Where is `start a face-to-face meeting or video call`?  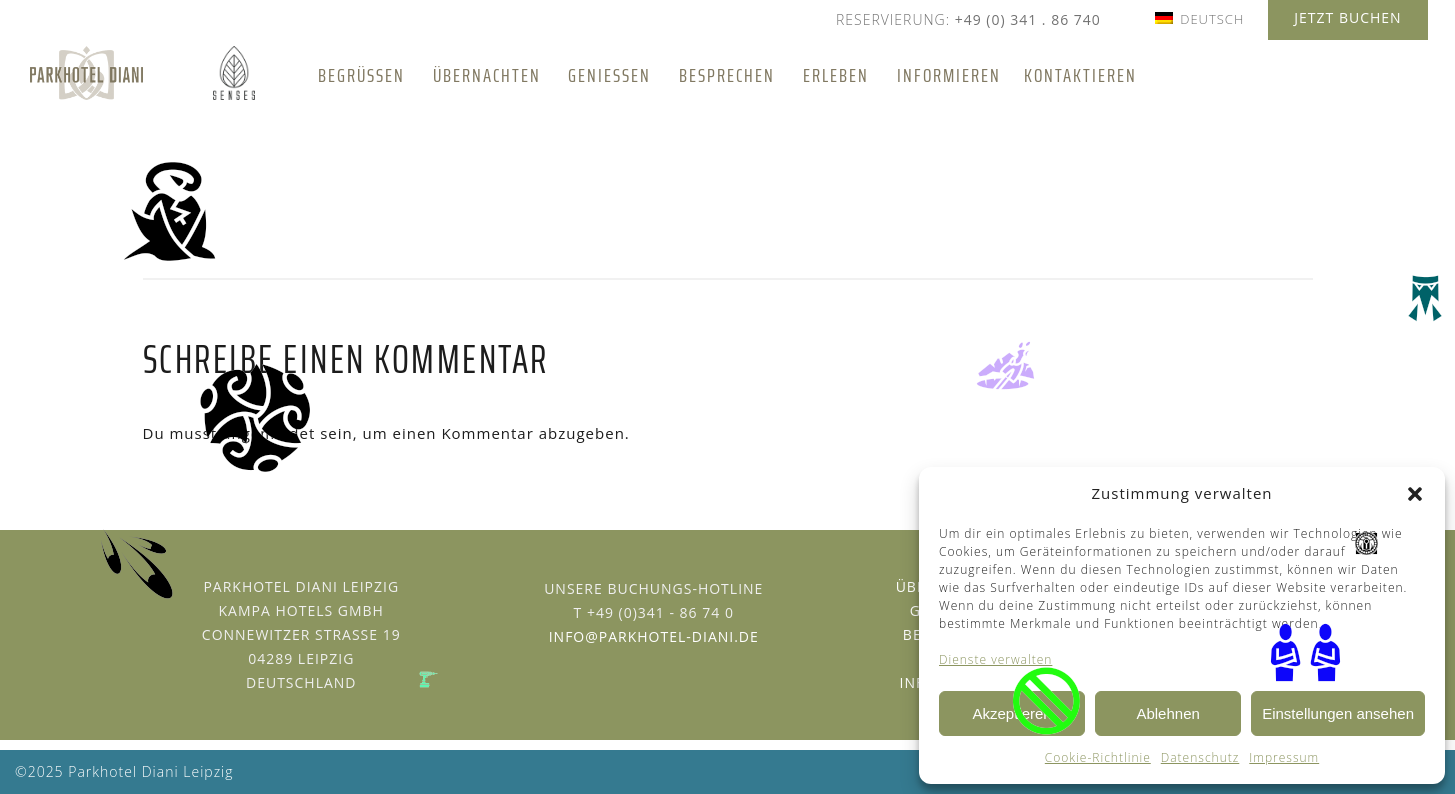 start a face-to-face meeting or video call is located at coordinates (1305, 652).